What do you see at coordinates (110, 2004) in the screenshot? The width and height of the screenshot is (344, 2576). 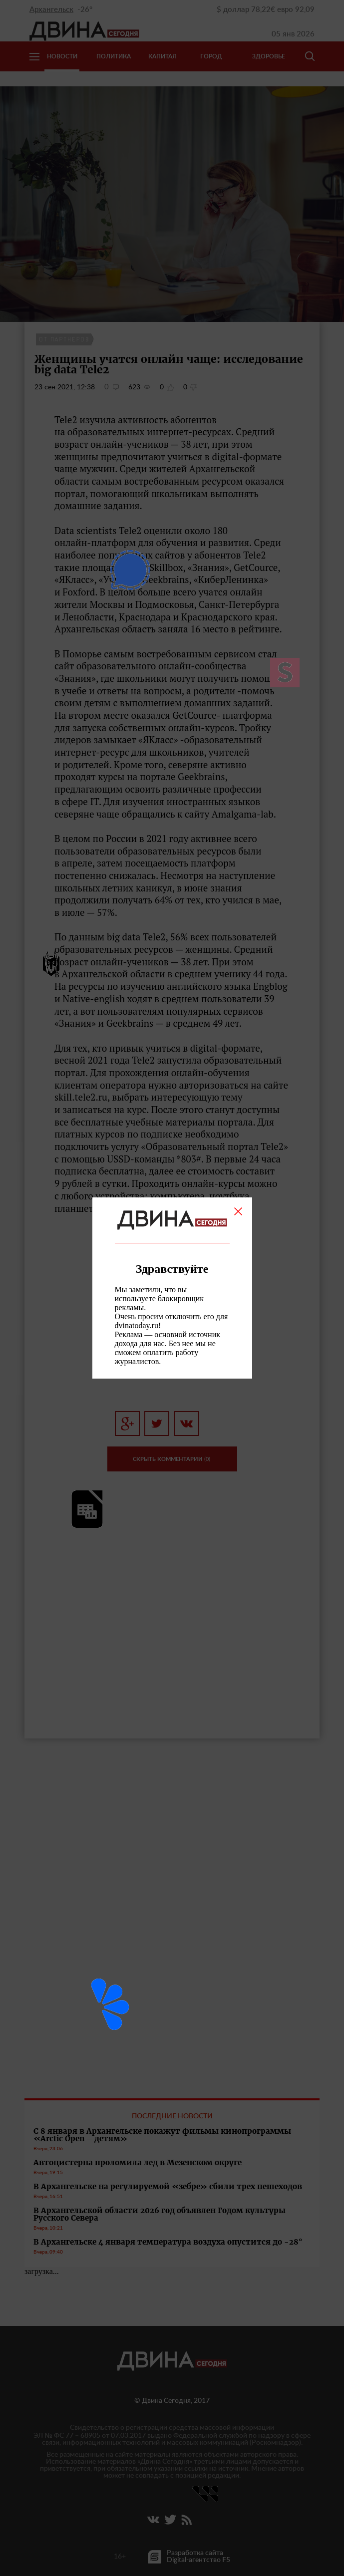 I see `link to Lemon Squeezy payment platform` at bounding box center [110, 2004].